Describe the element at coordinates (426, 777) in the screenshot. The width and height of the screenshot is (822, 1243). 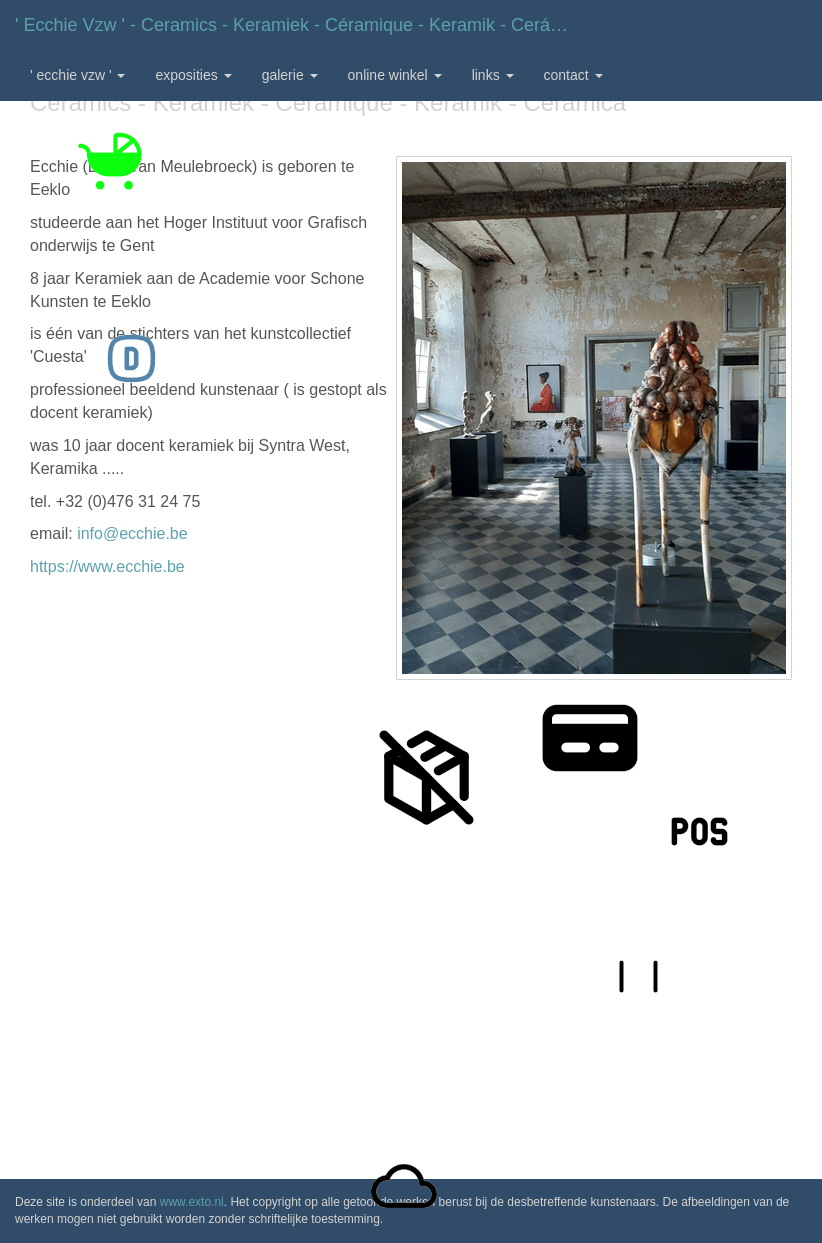
I see `item is unavailable or out of stock` at that location.